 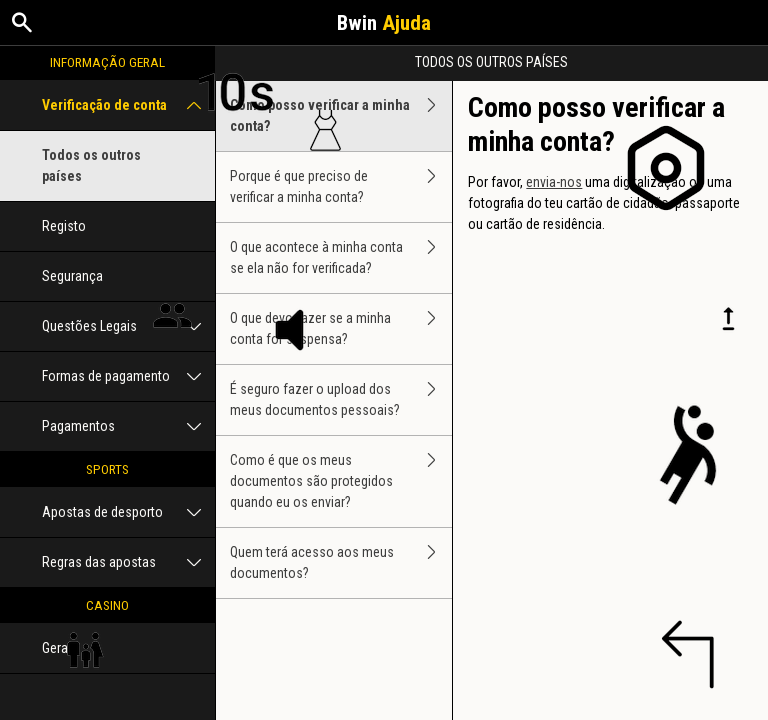 I want to click on undo last action, so click(x=690, y=654).